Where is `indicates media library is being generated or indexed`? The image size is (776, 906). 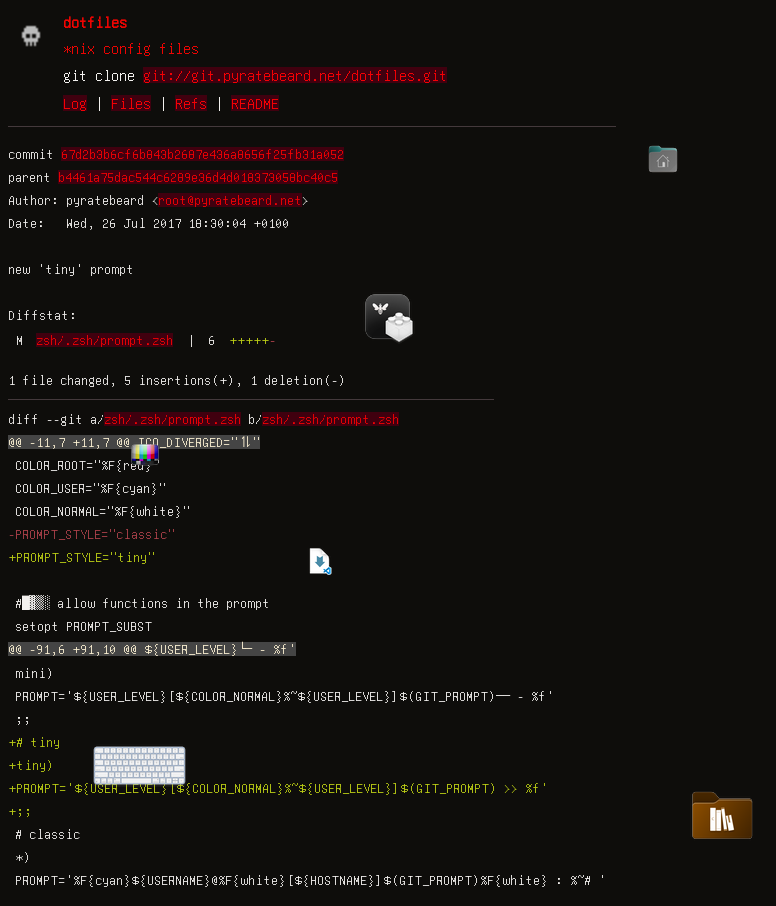 indicates media library is being generated or indexed is located at coordinates (145, 456).